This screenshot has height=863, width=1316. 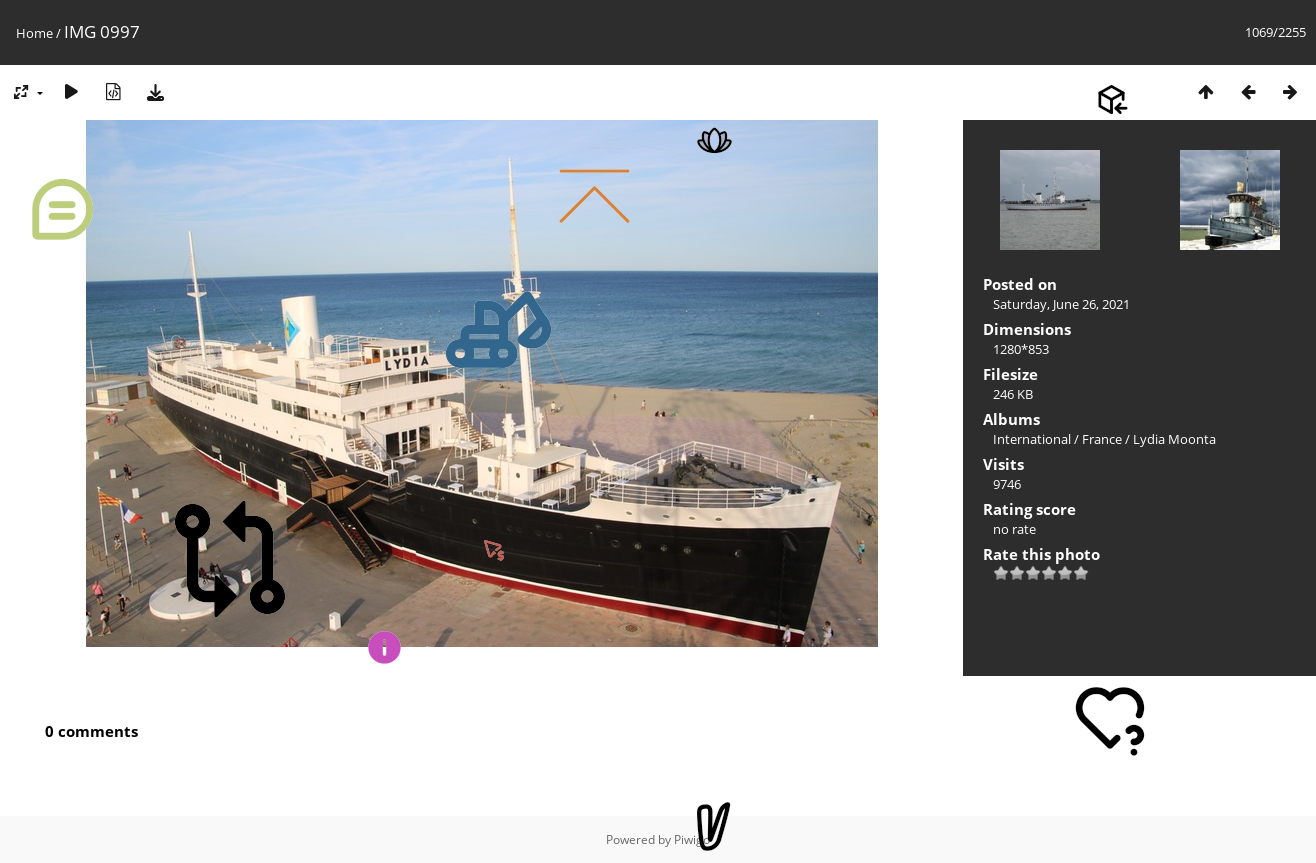 What do you see at coordinates (714, 141) in the screenshot?
I see `open meditation or mindfulness feature` at bounding box center [714, 141].